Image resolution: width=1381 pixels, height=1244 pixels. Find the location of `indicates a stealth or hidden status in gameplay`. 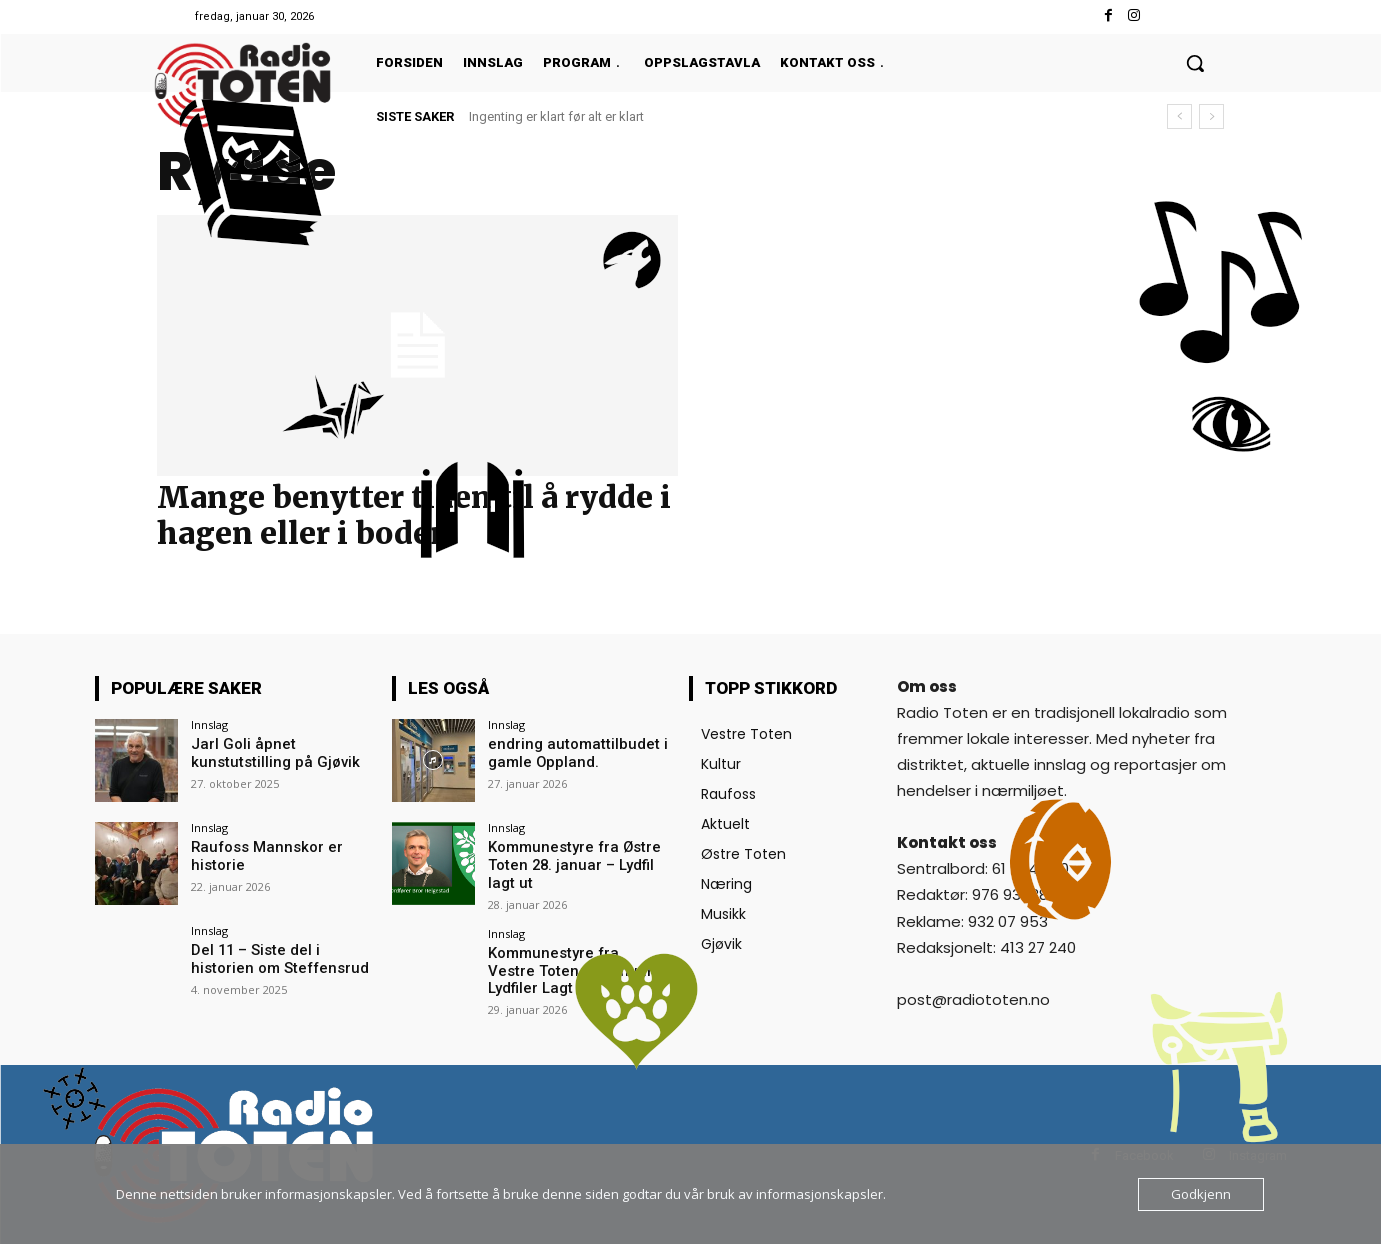

indicates a stealth or hidden status in gameplay is located at coordinates (1231, 424).